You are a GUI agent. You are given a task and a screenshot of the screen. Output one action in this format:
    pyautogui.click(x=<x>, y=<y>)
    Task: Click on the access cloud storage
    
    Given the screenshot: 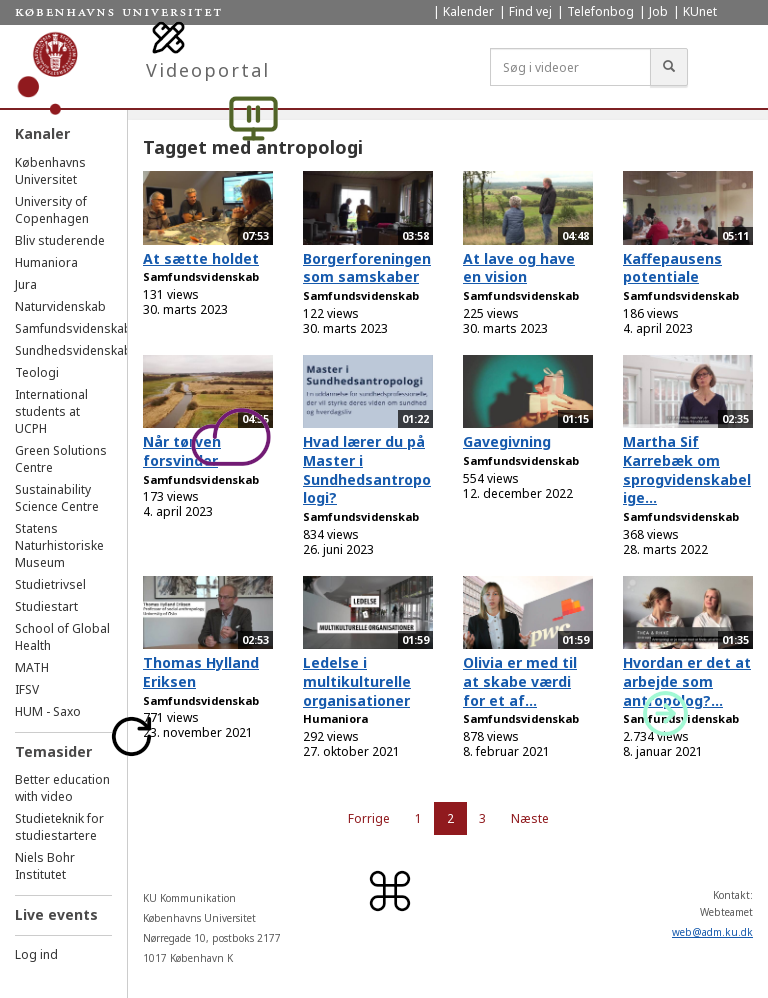 What is the action you would take?
    pyautogui.click(x=231, y=437)
    